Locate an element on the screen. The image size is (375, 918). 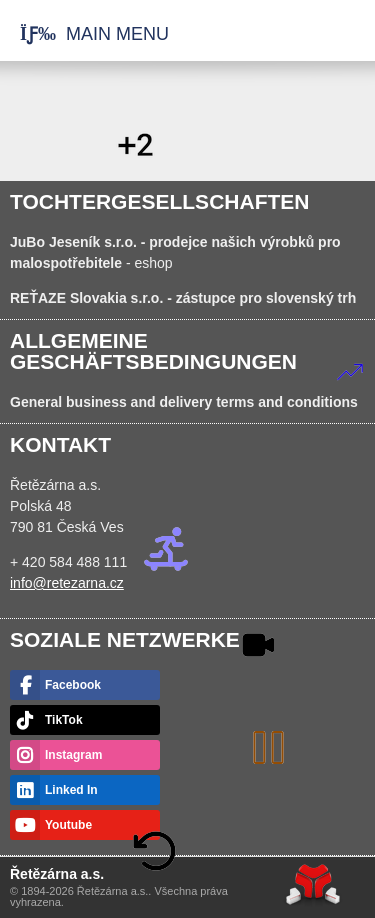
undo the last action is located at coordinates (156, 851).